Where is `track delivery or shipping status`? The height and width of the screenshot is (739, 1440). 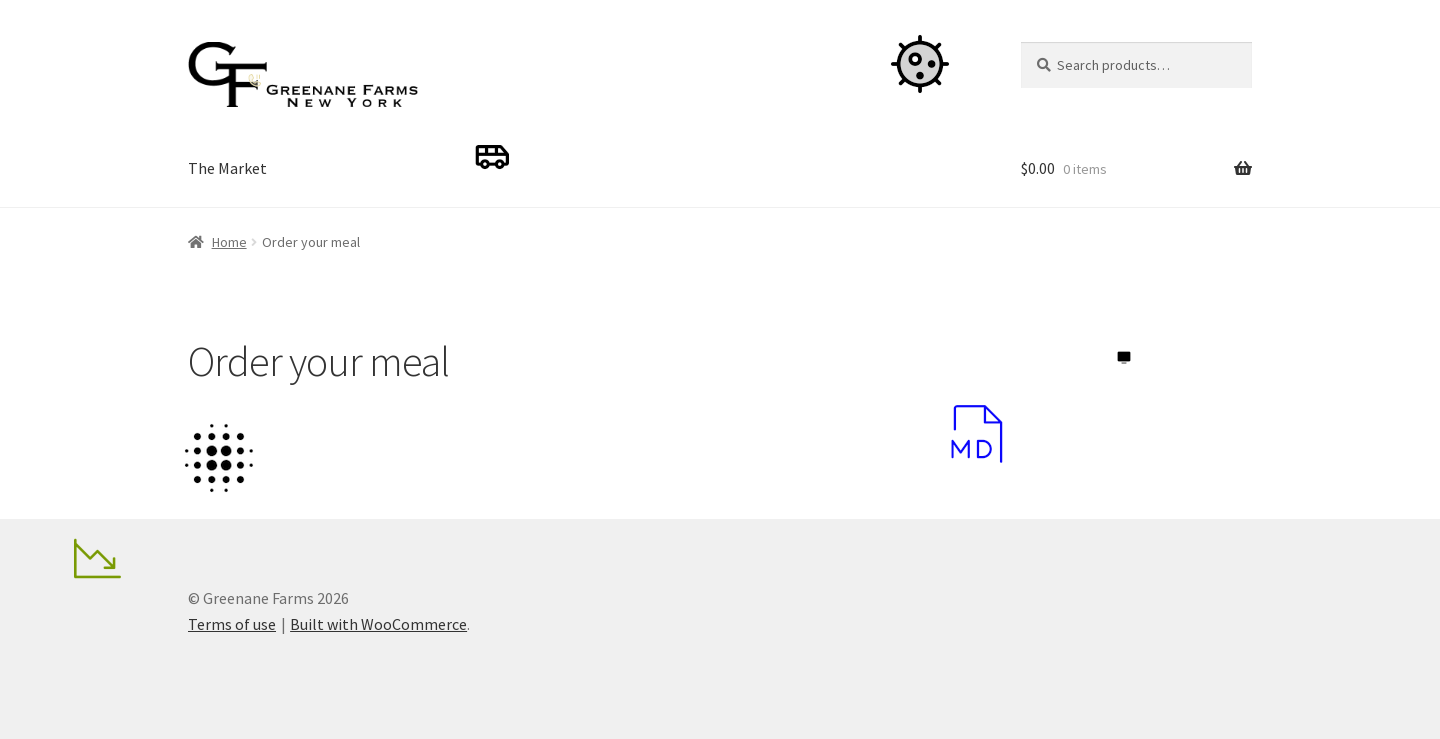
track delivery or shipping status is located at coordinates (491, 156).